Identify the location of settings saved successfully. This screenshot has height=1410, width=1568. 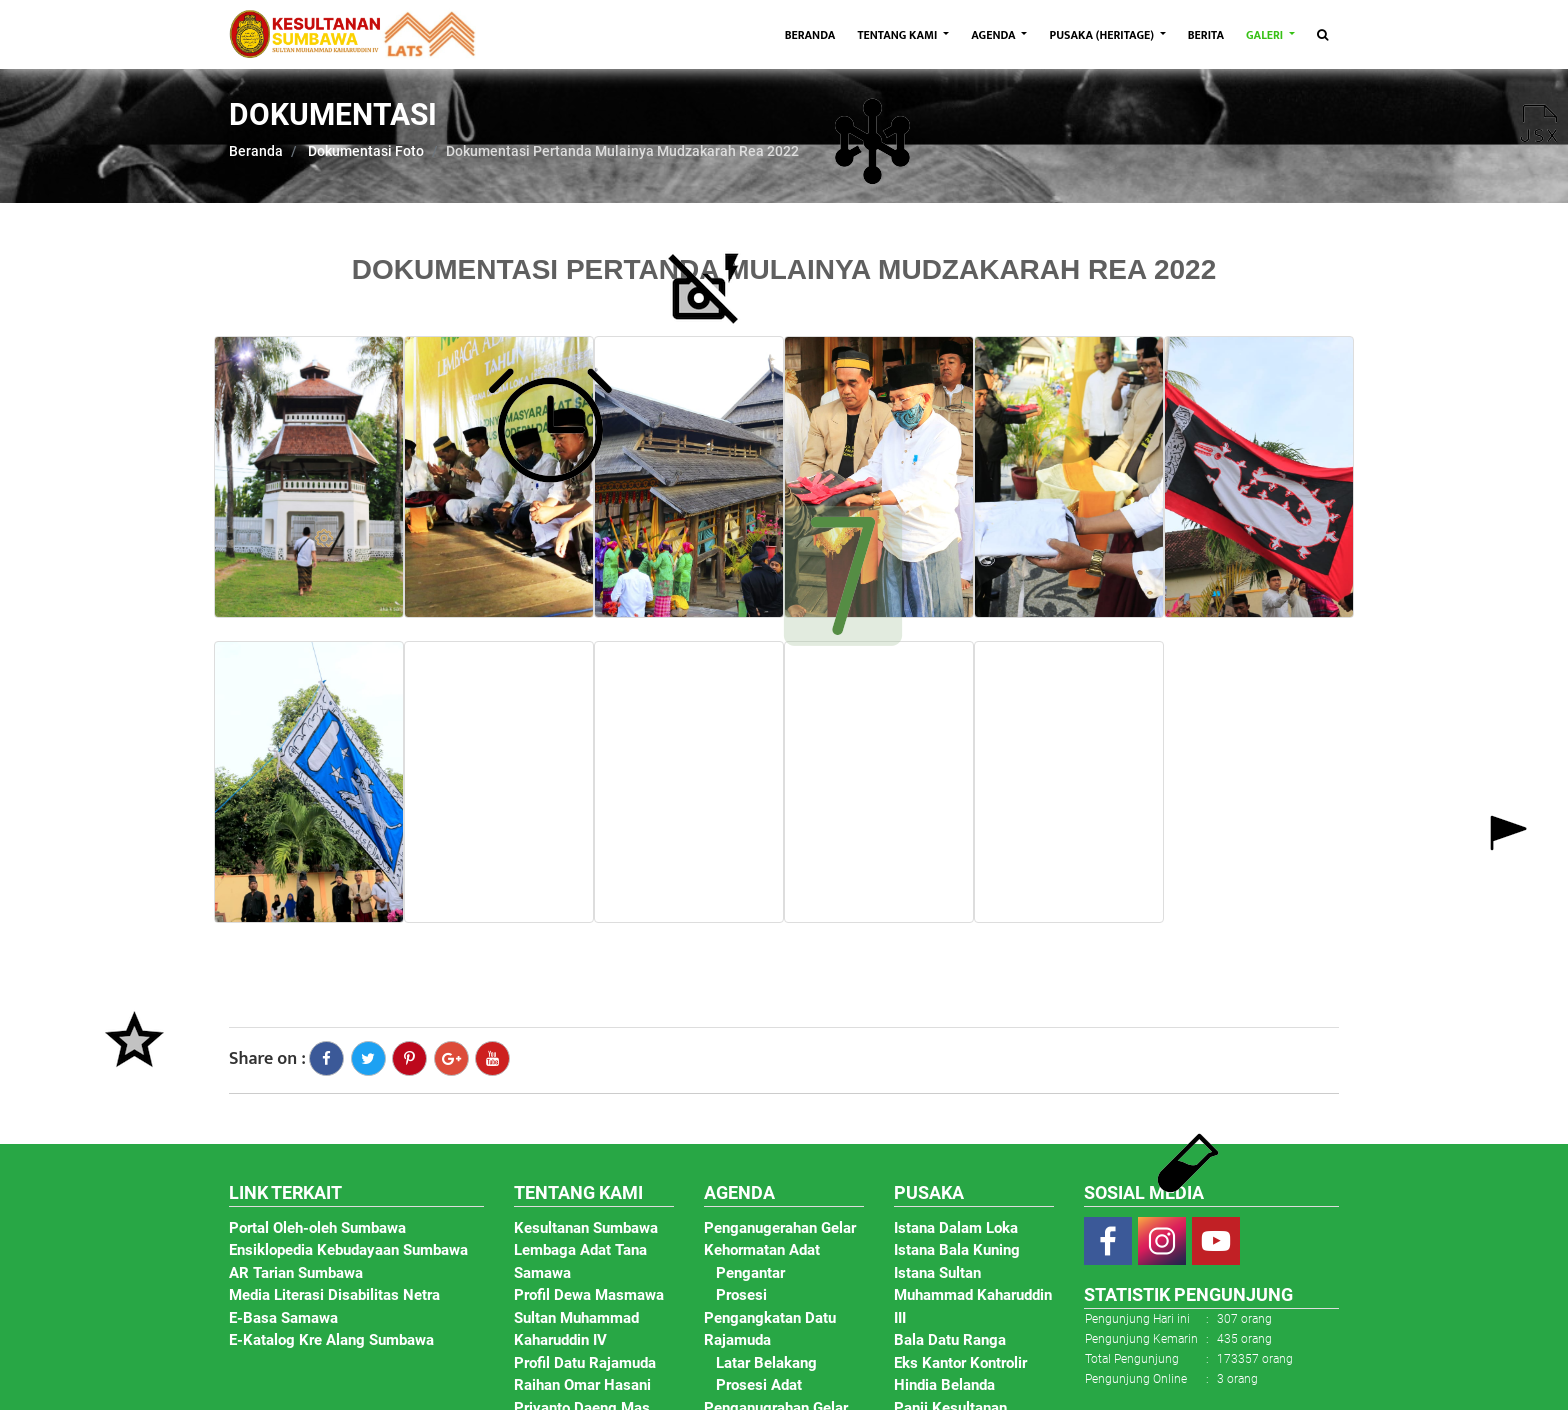
(324, 538).